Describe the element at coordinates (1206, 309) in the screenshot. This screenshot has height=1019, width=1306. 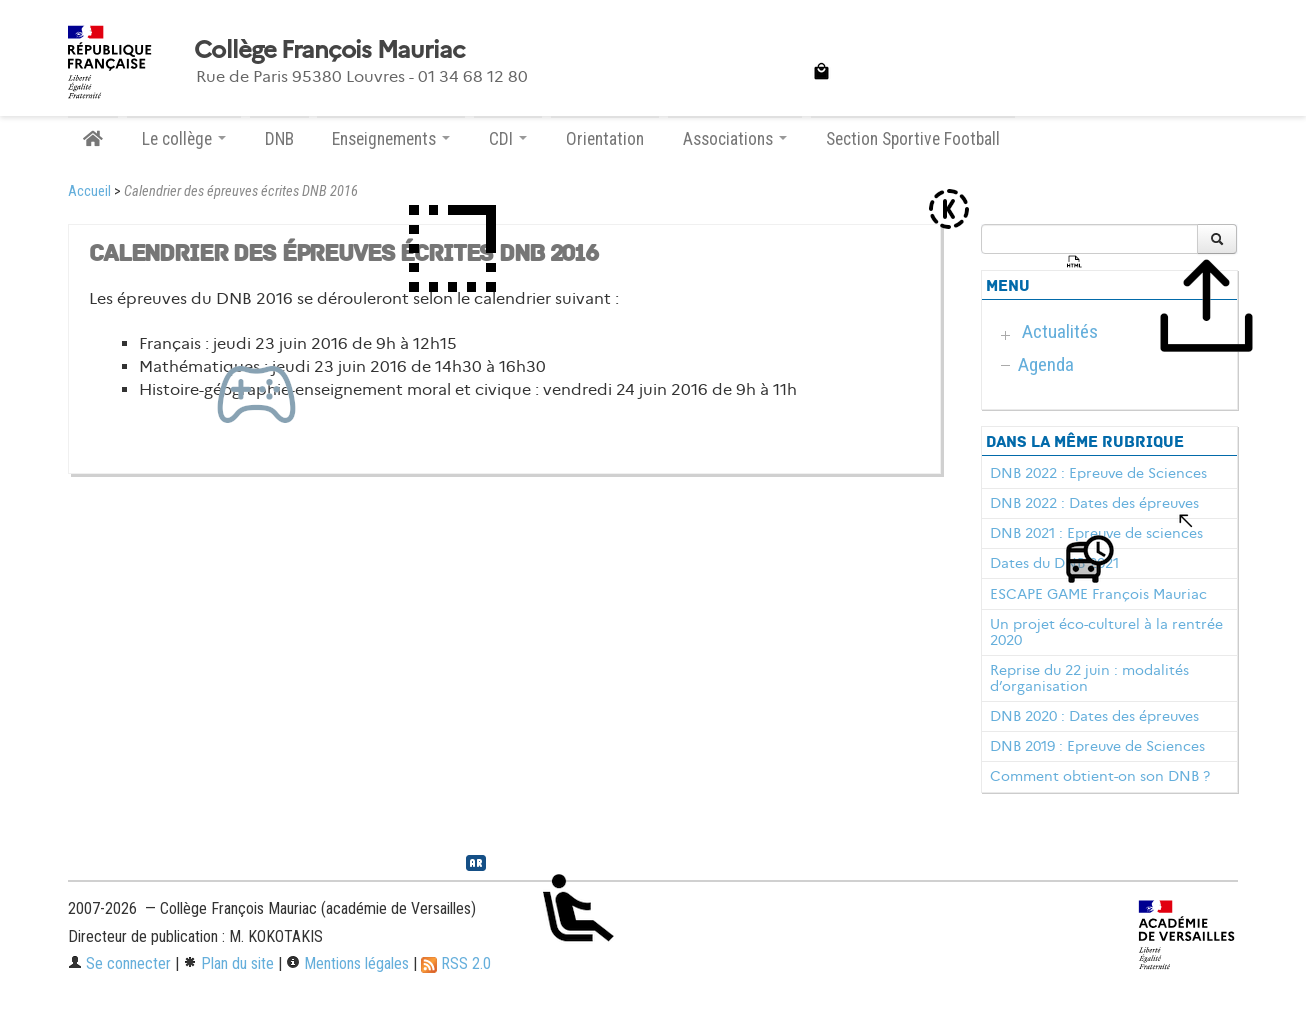
I see `upload a file or document` at that location.